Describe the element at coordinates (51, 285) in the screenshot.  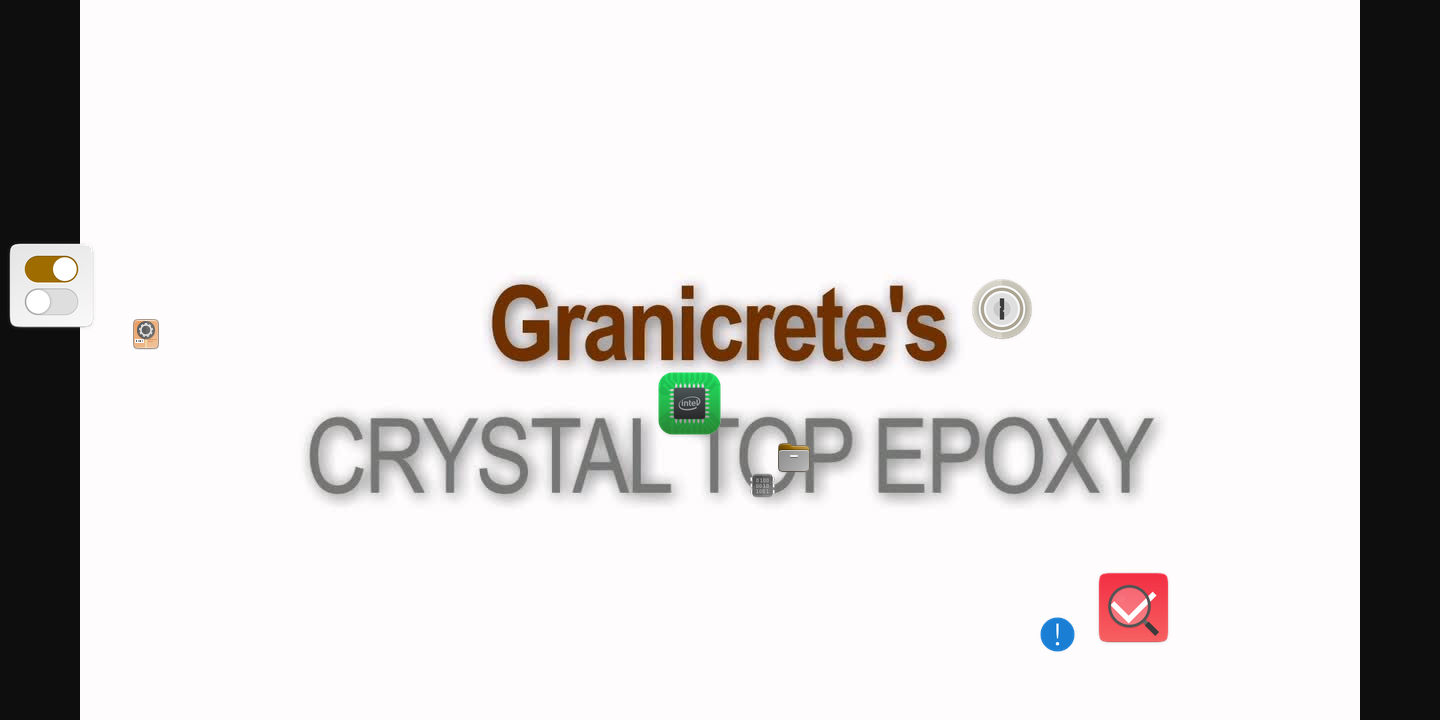
I see `open system settings or preferences` at that location.